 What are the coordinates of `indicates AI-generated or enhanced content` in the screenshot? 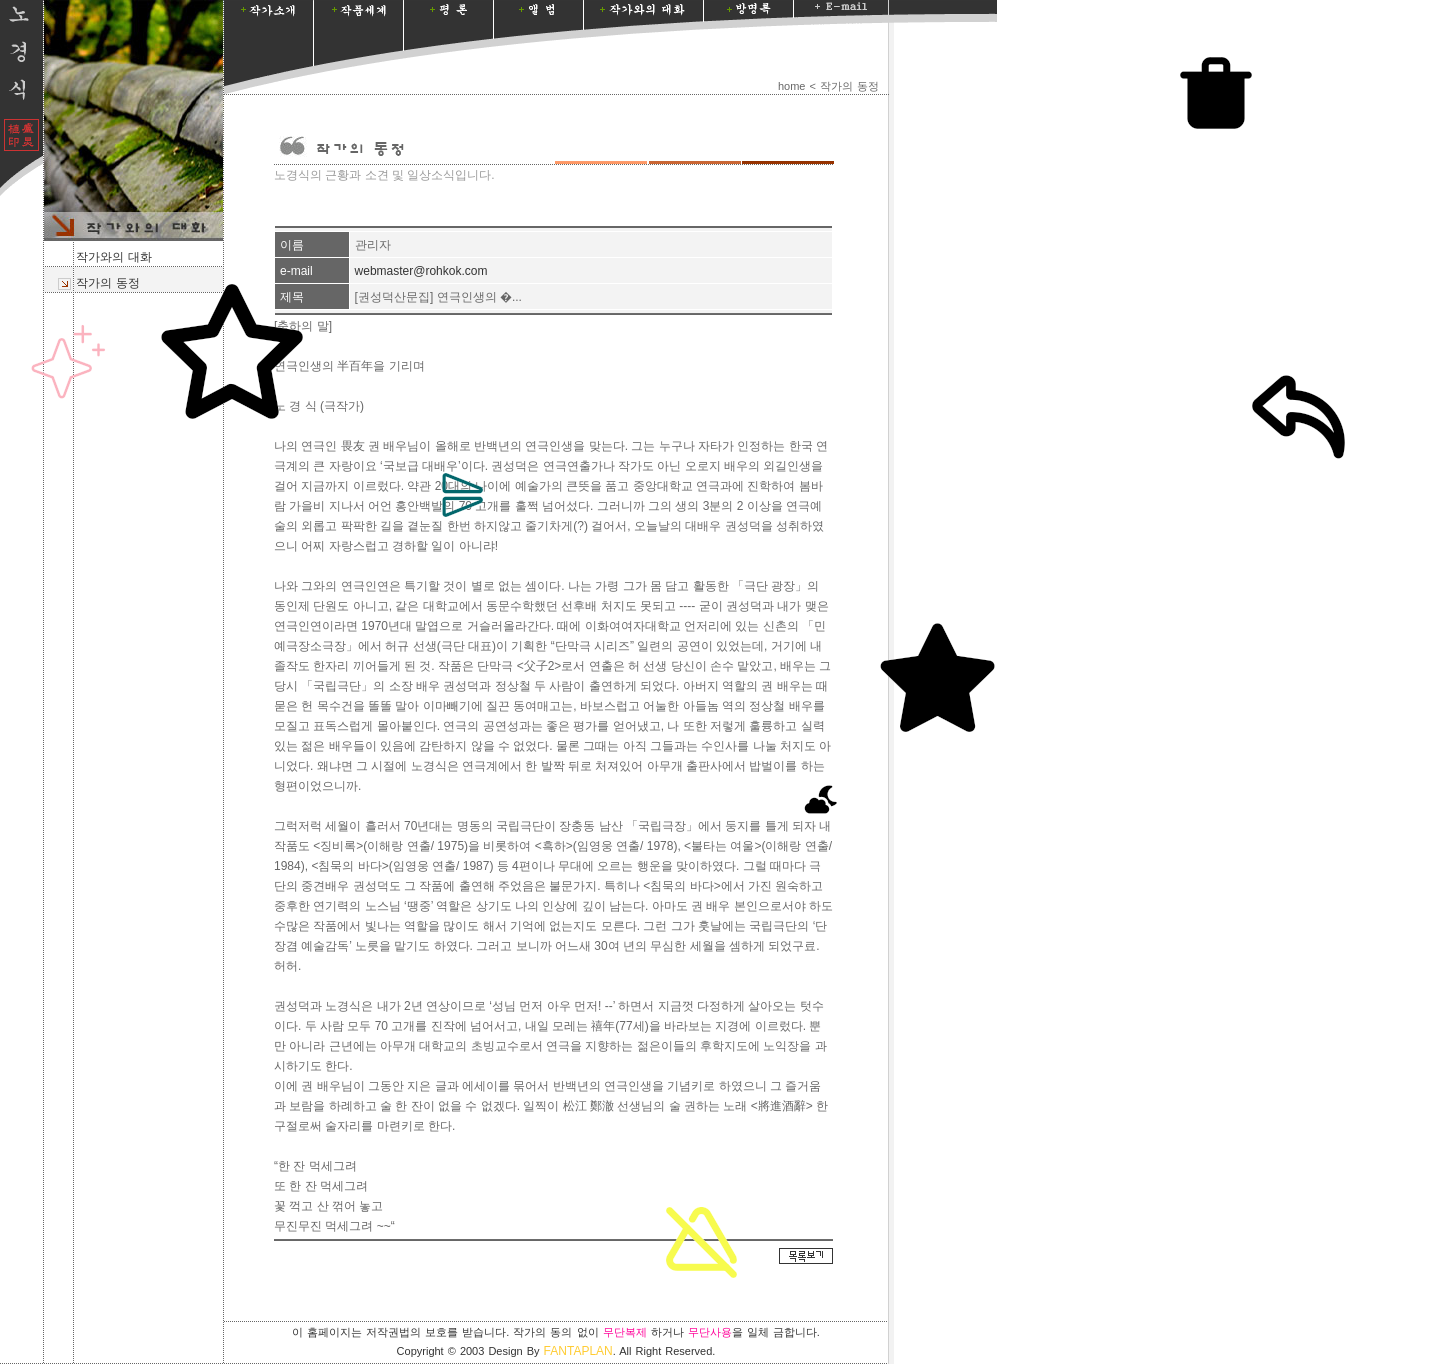 It's located at (67, 363).